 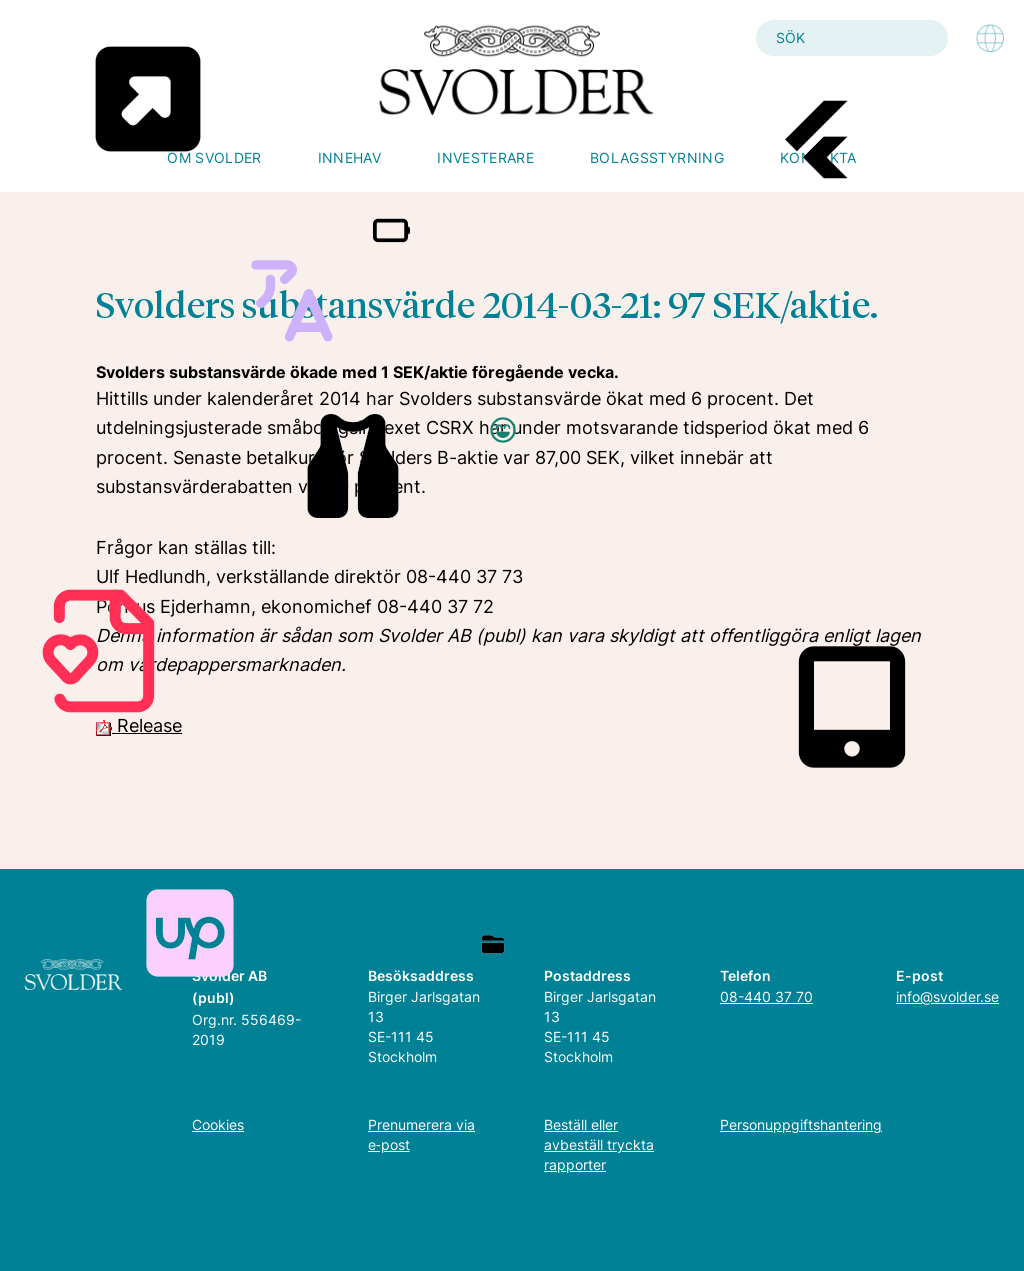 I want to click on indicates battery is empty or critically low, so click(x=390, y=228).